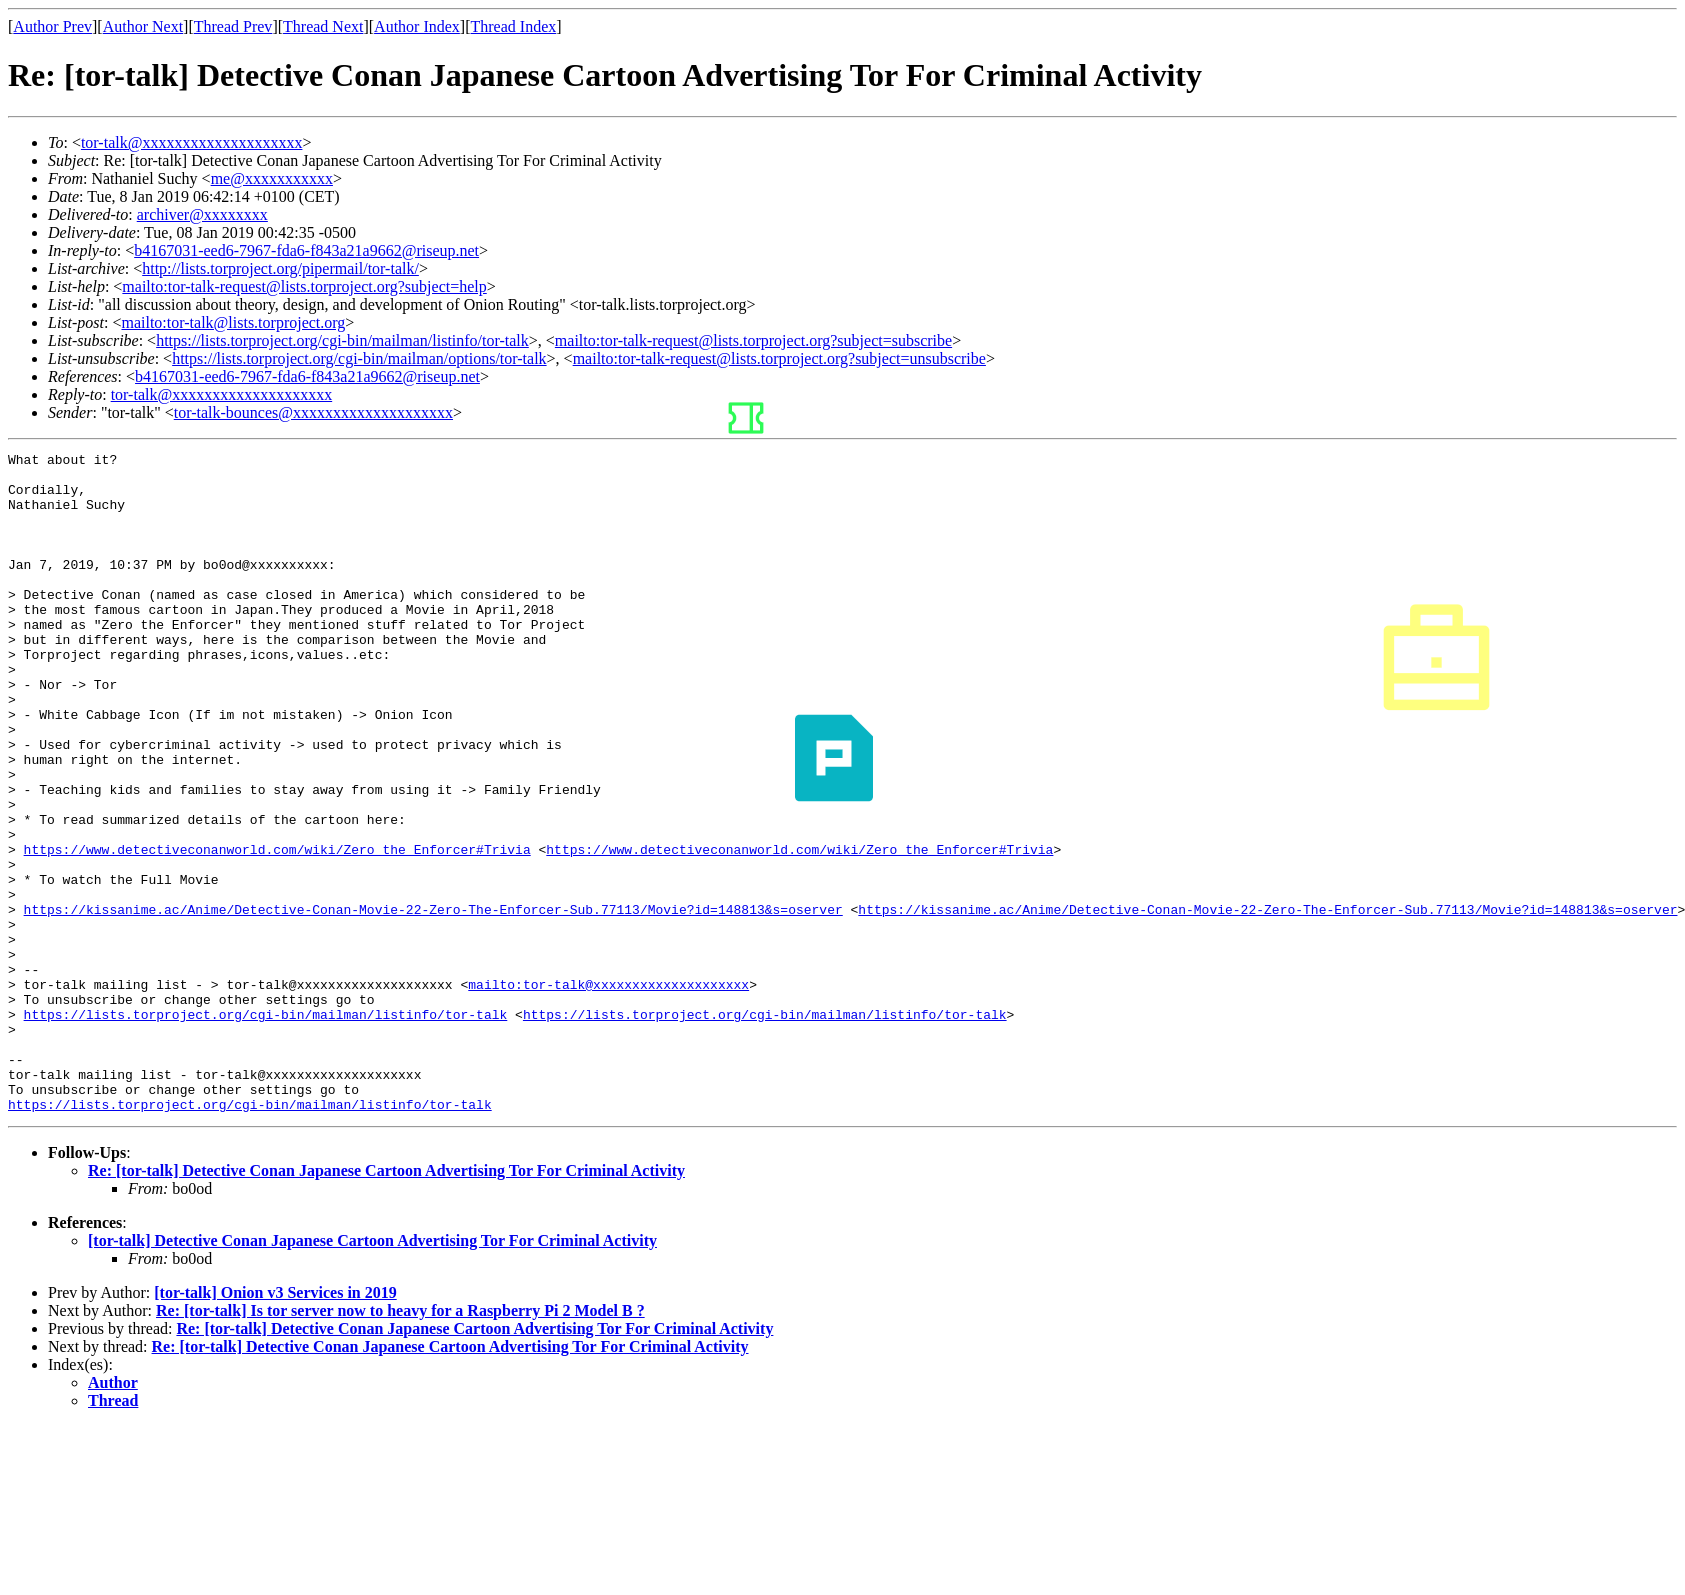  What do you see at coordinates (746, 418) in the screenshot?
I see `view available coupons or vouchers` at bounding box center [746, 418].